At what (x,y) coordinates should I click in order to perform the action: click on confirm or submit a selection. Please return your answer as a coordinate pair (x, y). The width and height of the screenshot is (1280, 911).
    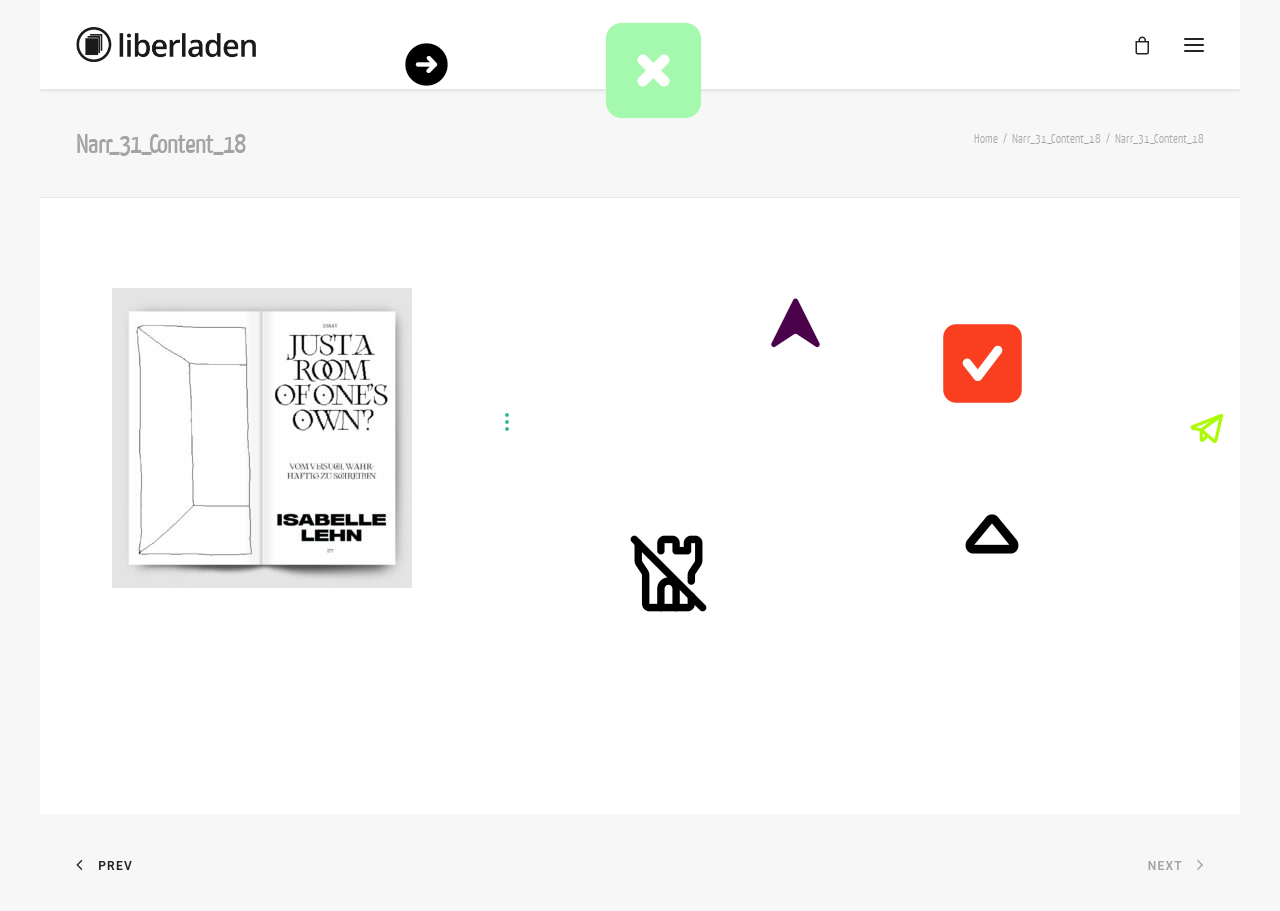
    Looking at the image, I should click on (982, 363).